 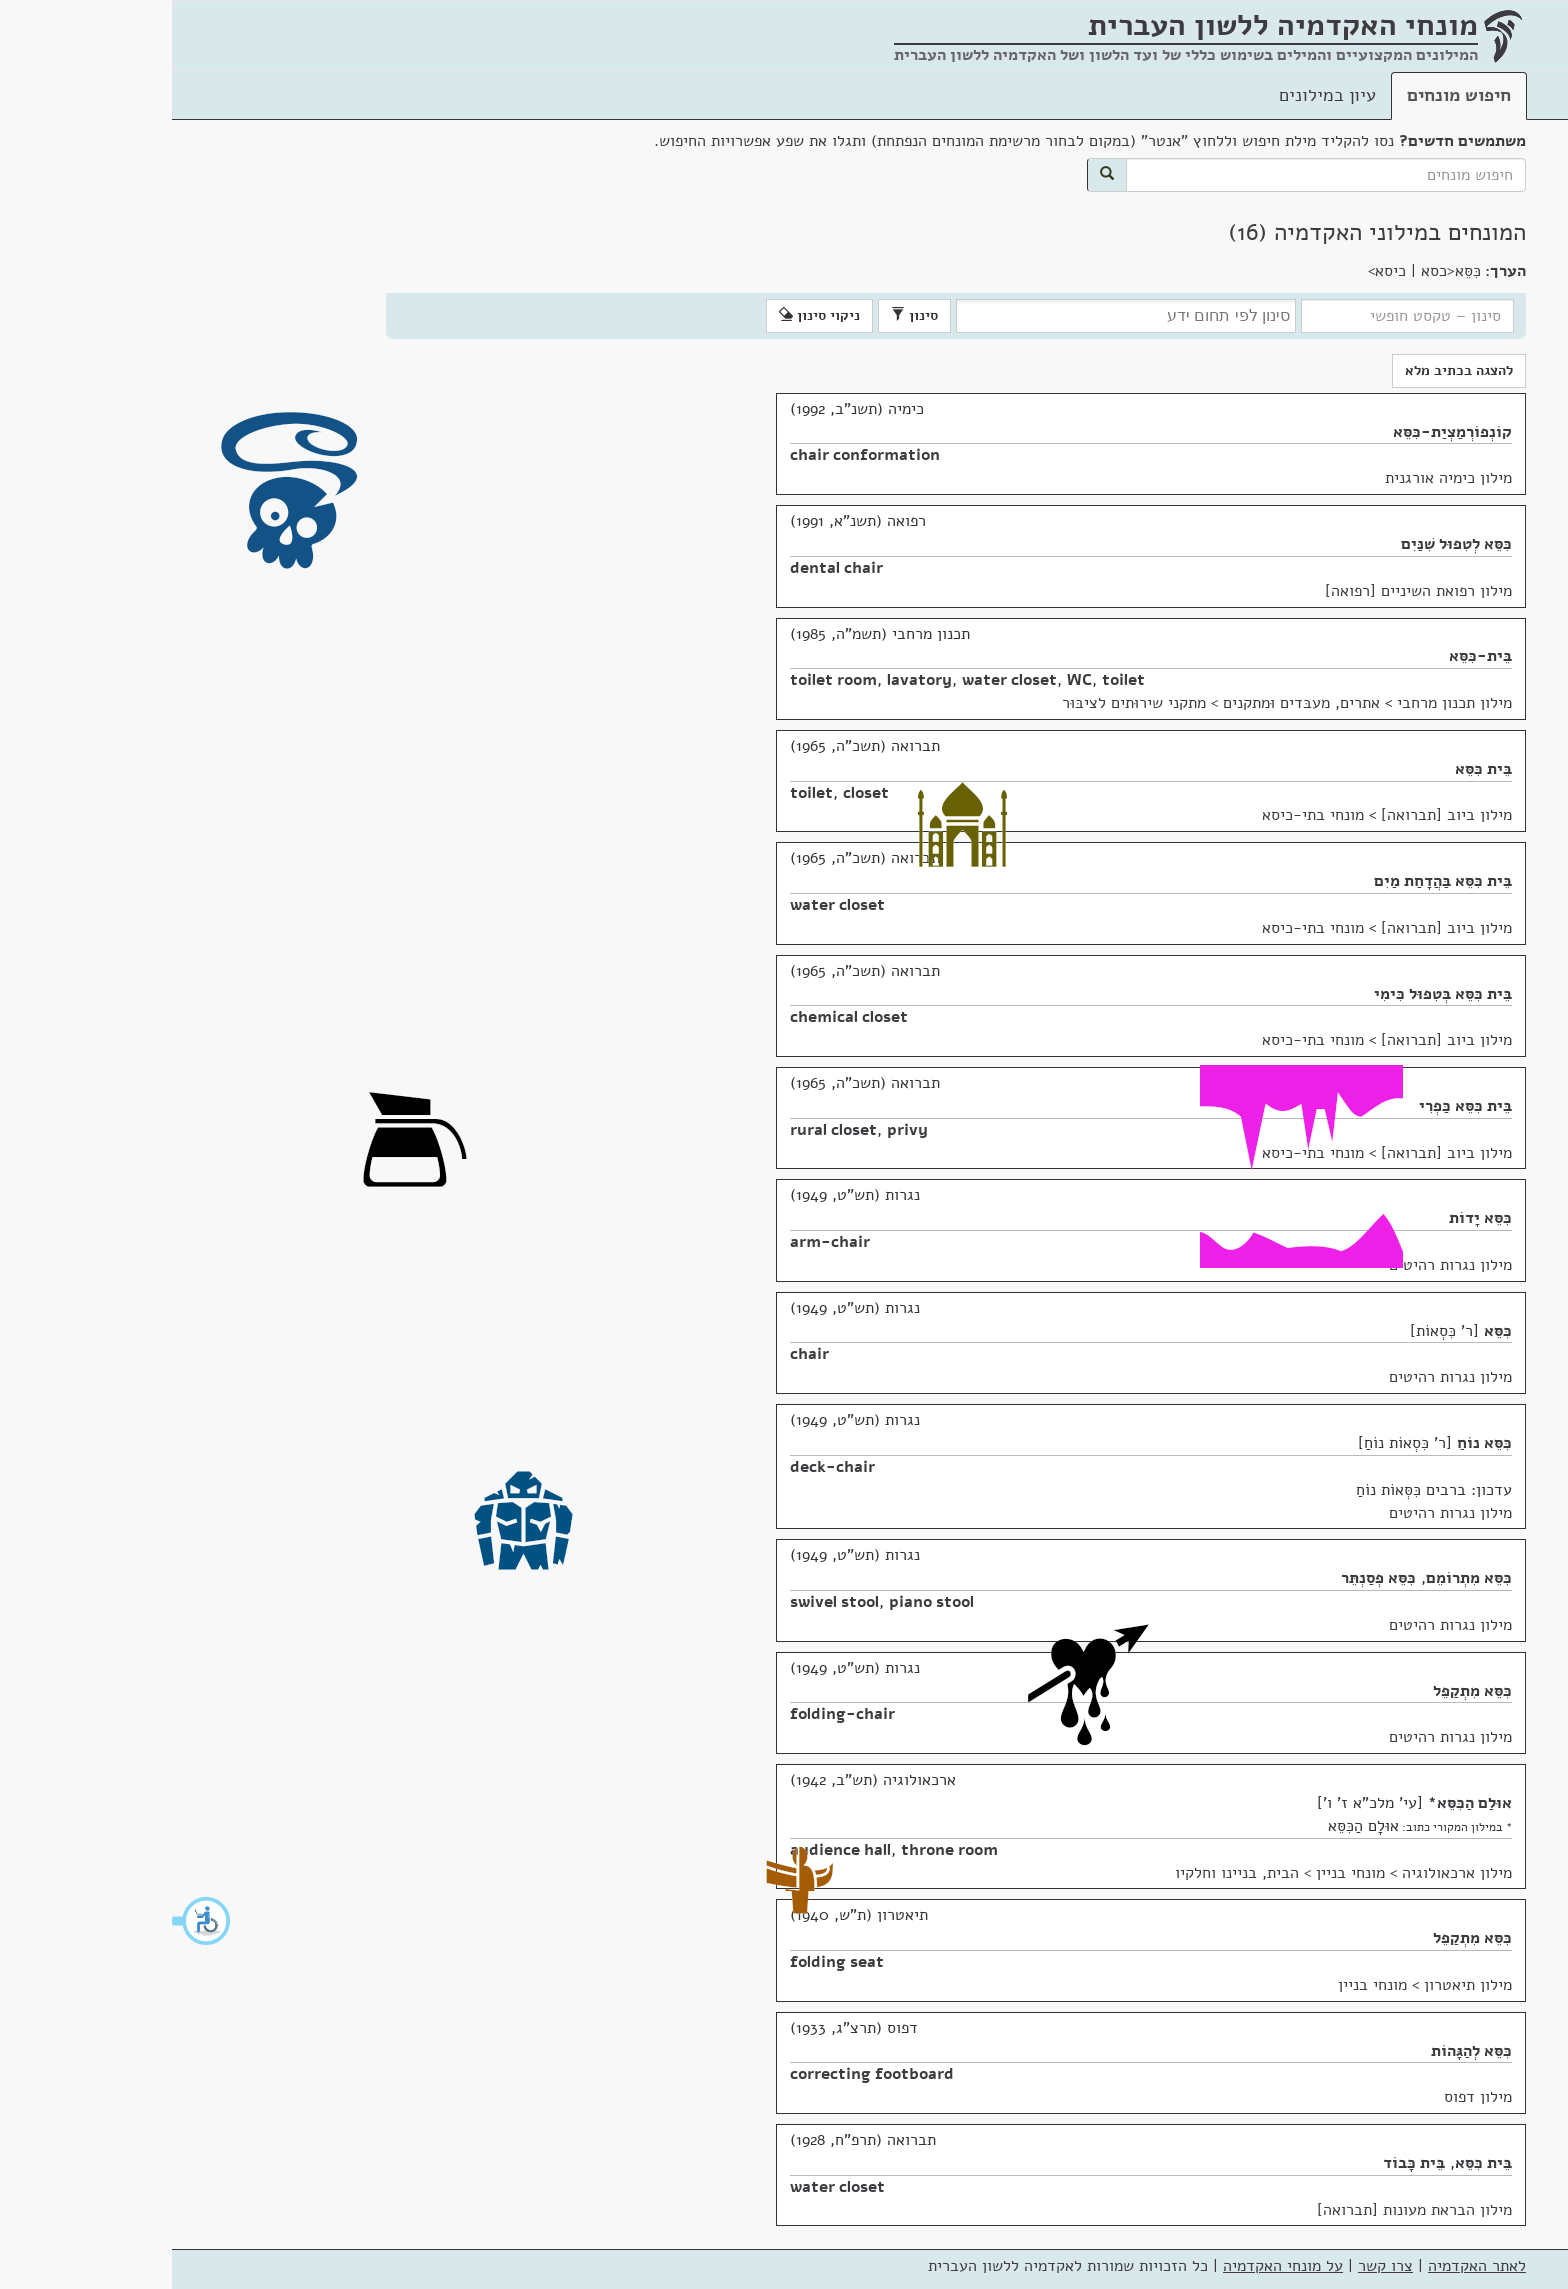 I want to click on view indian palace or taj mahal landmark, so click(x=962, y=824).